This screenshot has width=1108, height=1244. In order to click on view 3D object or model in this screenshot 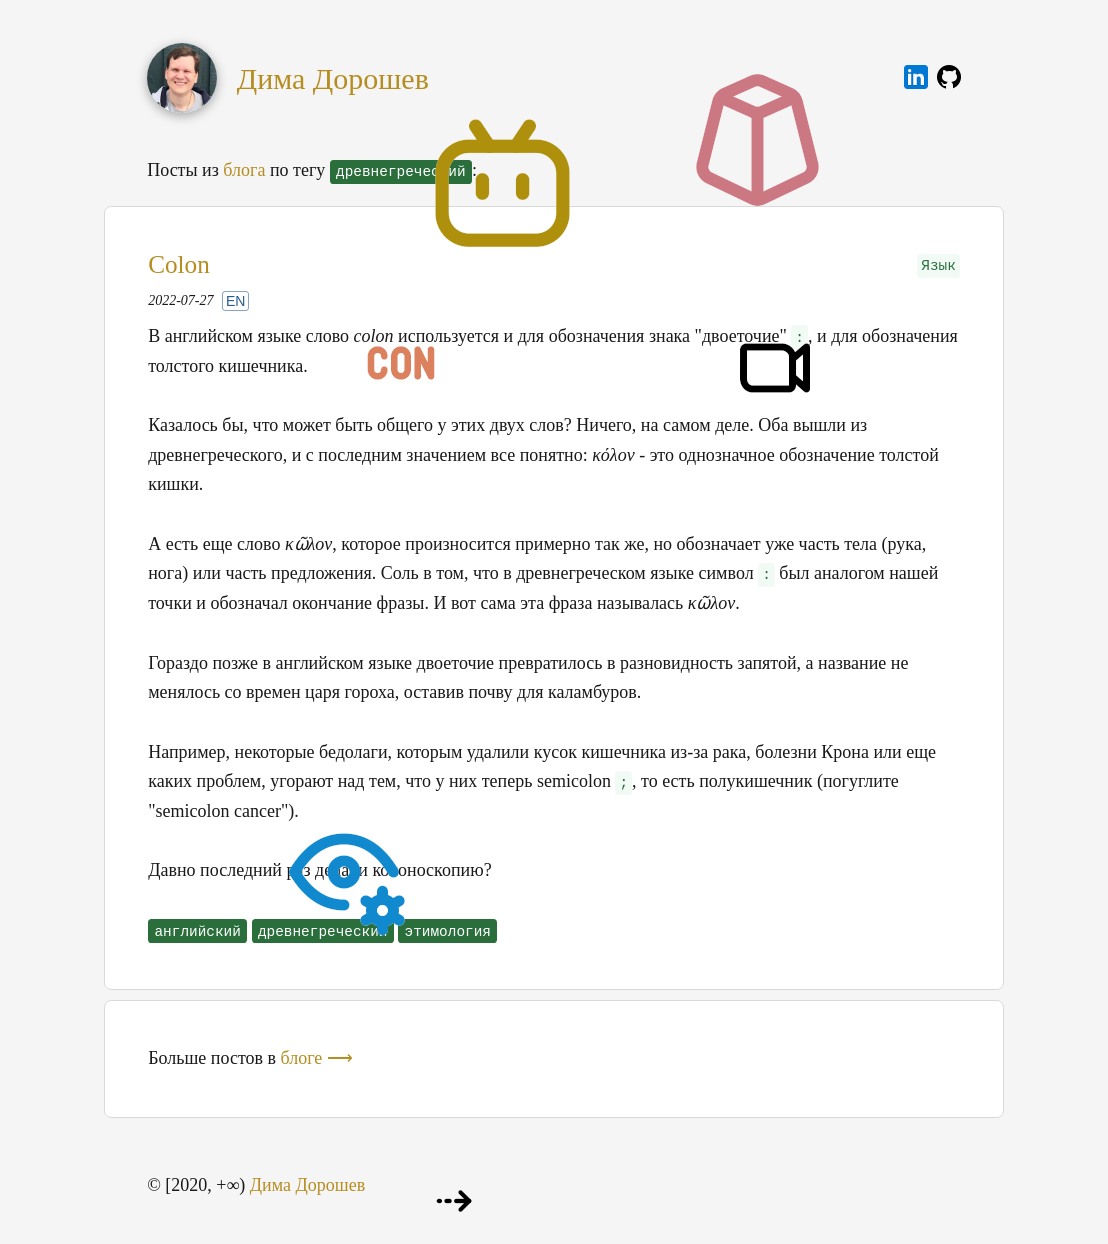, I will do `click(757, 141)`.